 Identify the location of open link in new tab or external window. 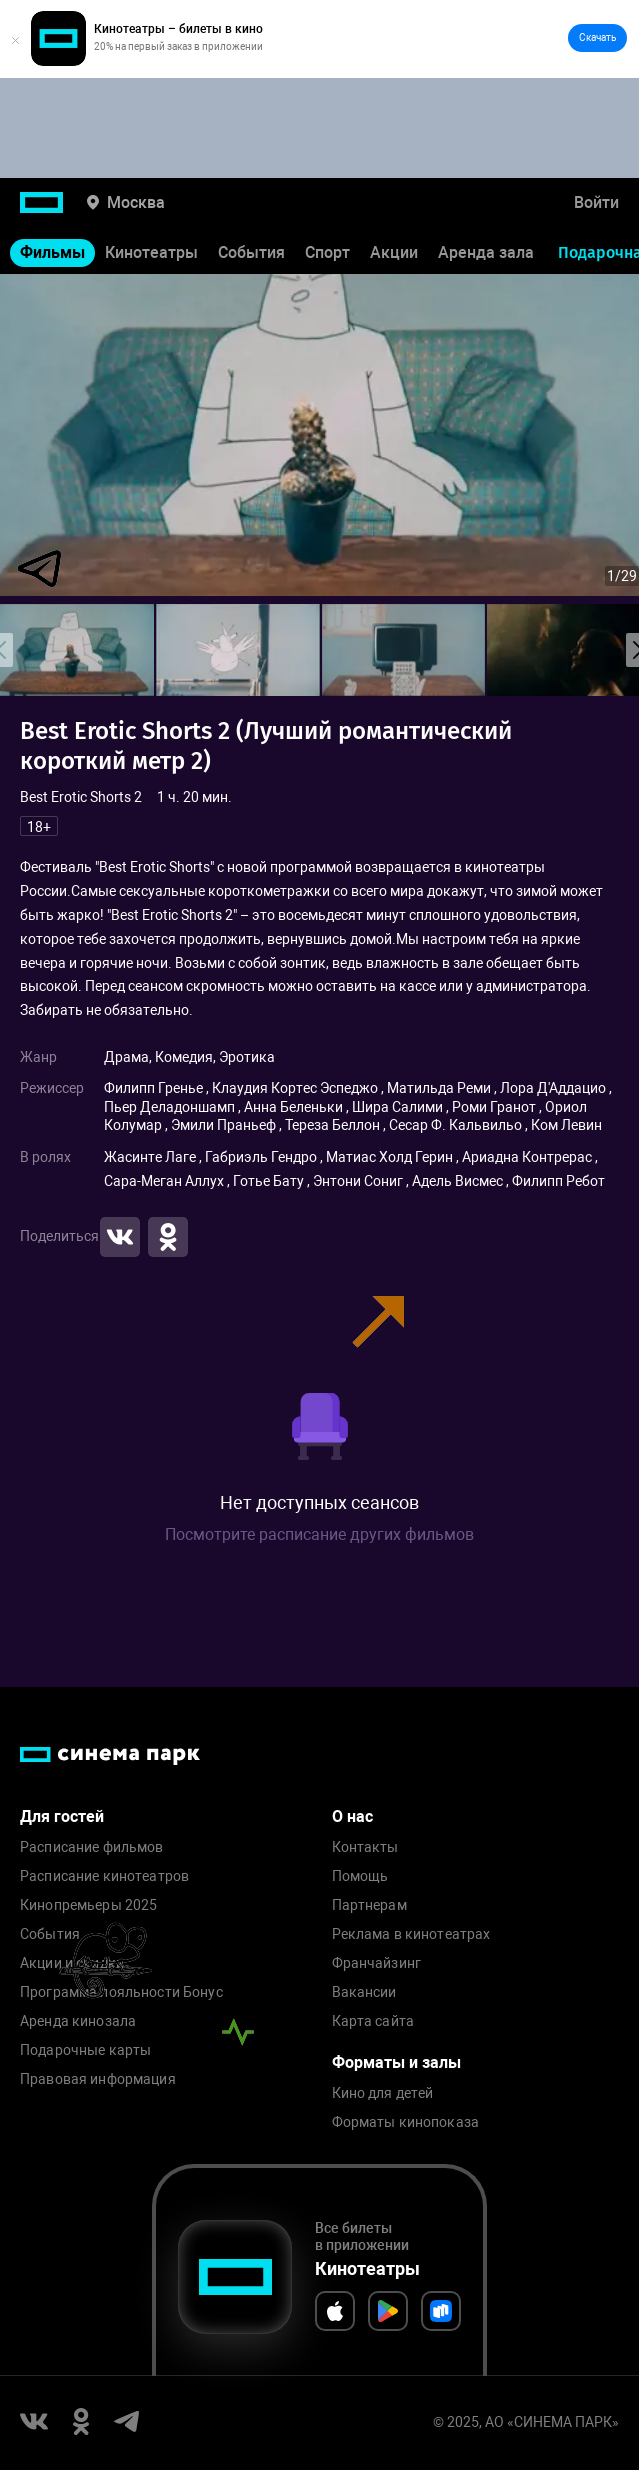
(379, 1320).